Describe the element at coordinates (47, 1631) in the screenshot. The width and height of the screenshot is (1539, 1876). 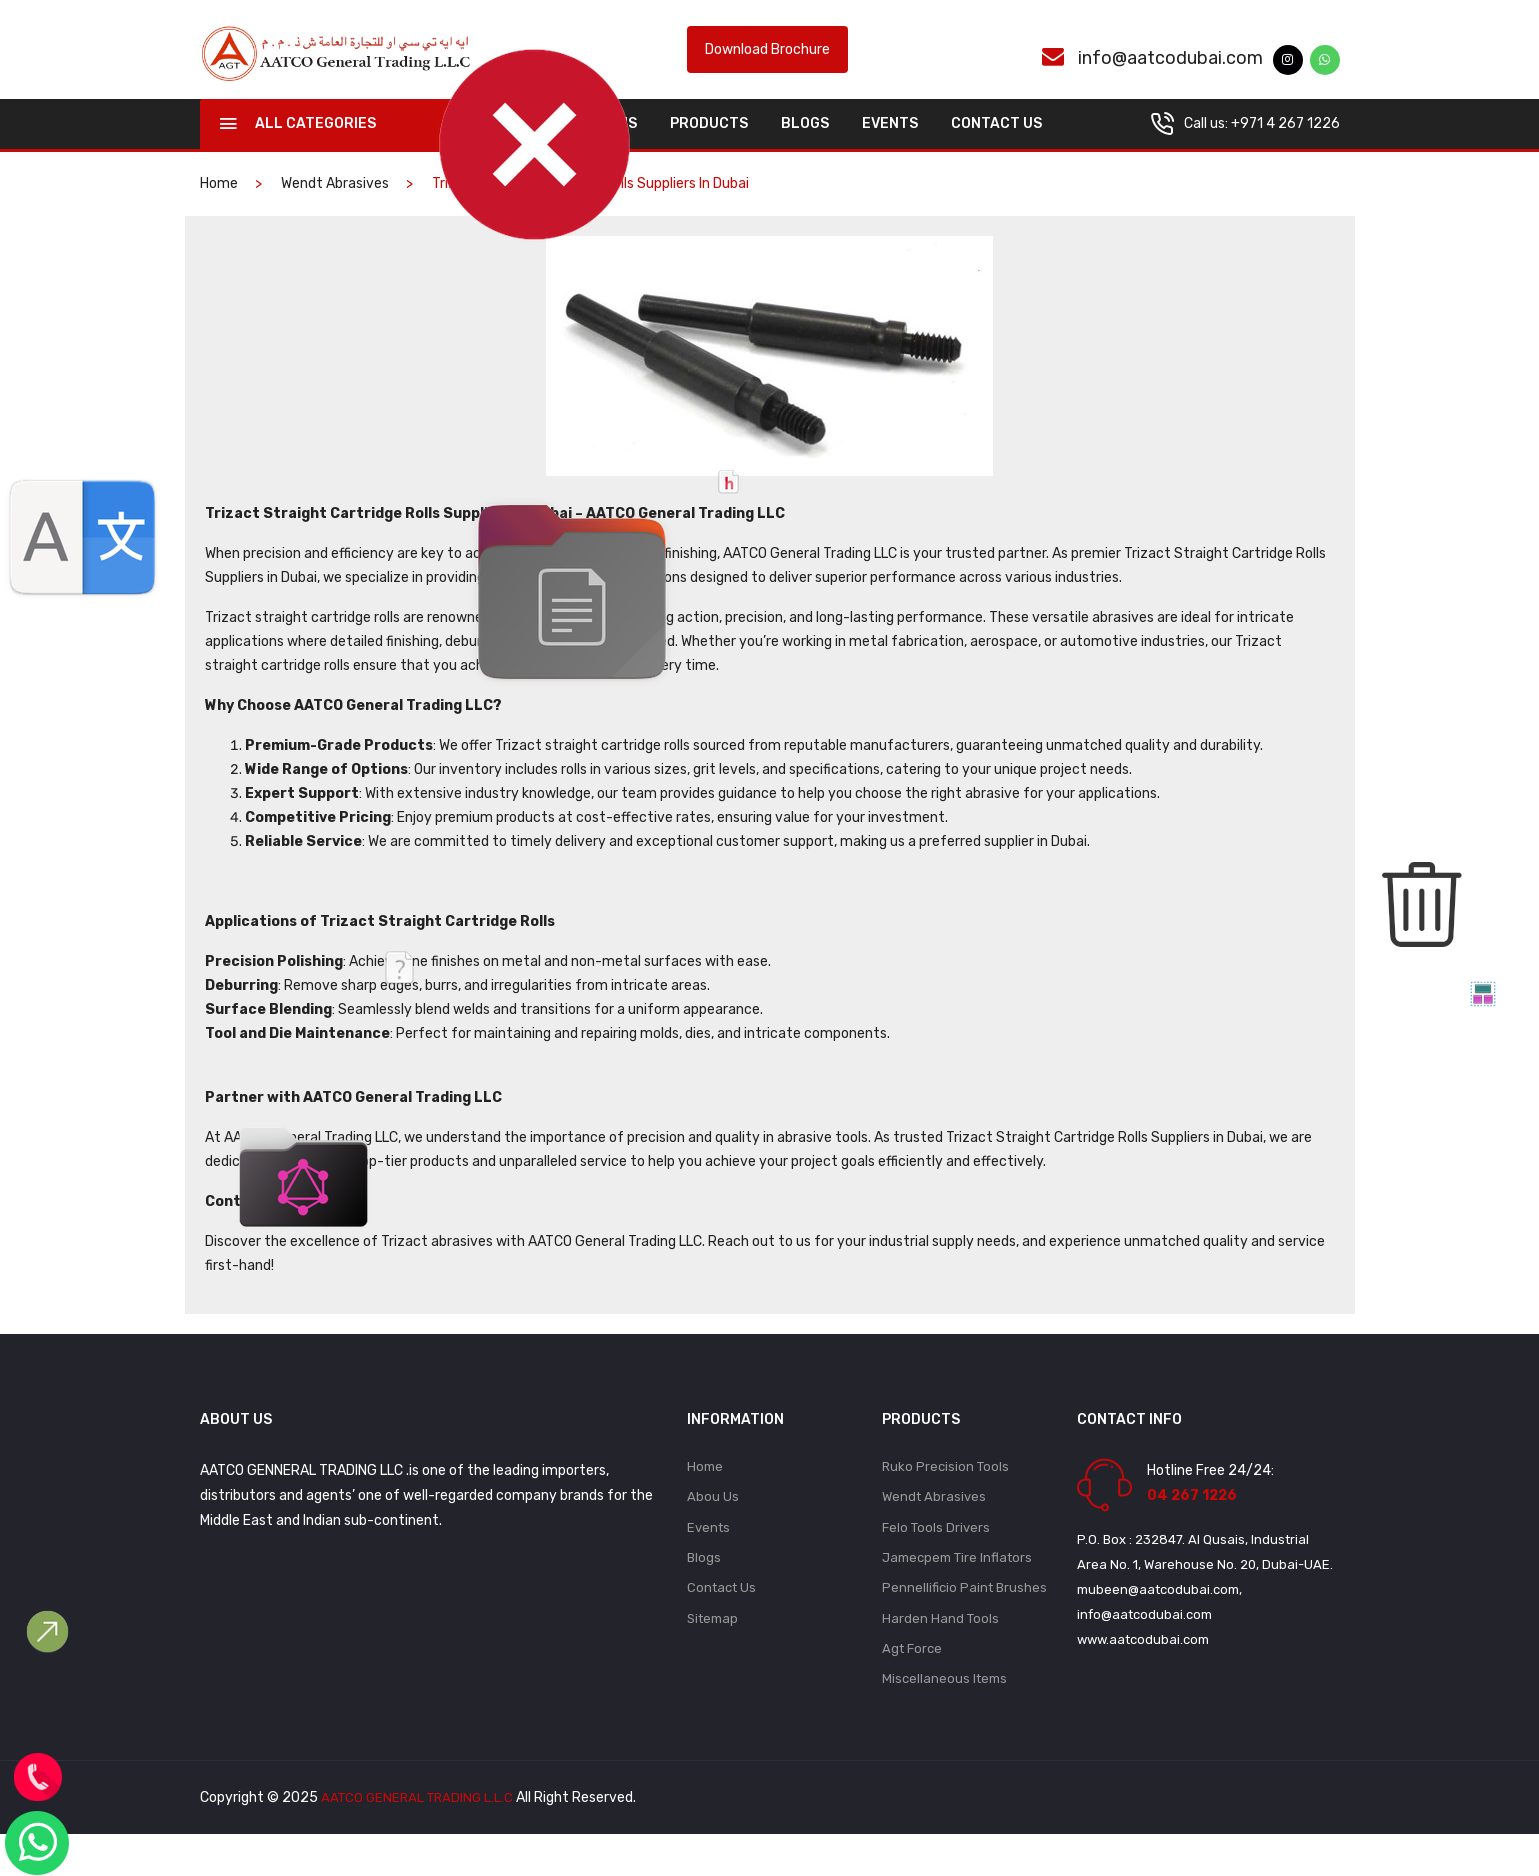
I see `indicates a symbolic link or shortcut to another file` at that location.